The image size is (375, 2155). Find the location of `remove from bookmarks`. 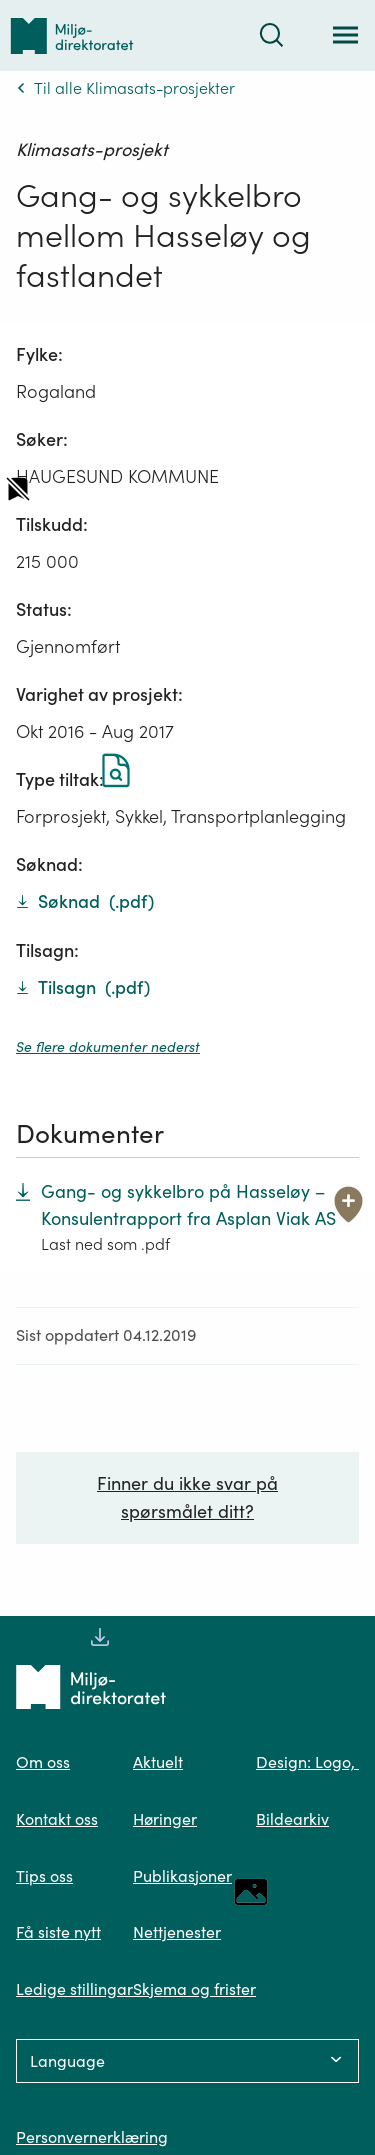

remove from bookmarks is located at coordinates (18, 489).